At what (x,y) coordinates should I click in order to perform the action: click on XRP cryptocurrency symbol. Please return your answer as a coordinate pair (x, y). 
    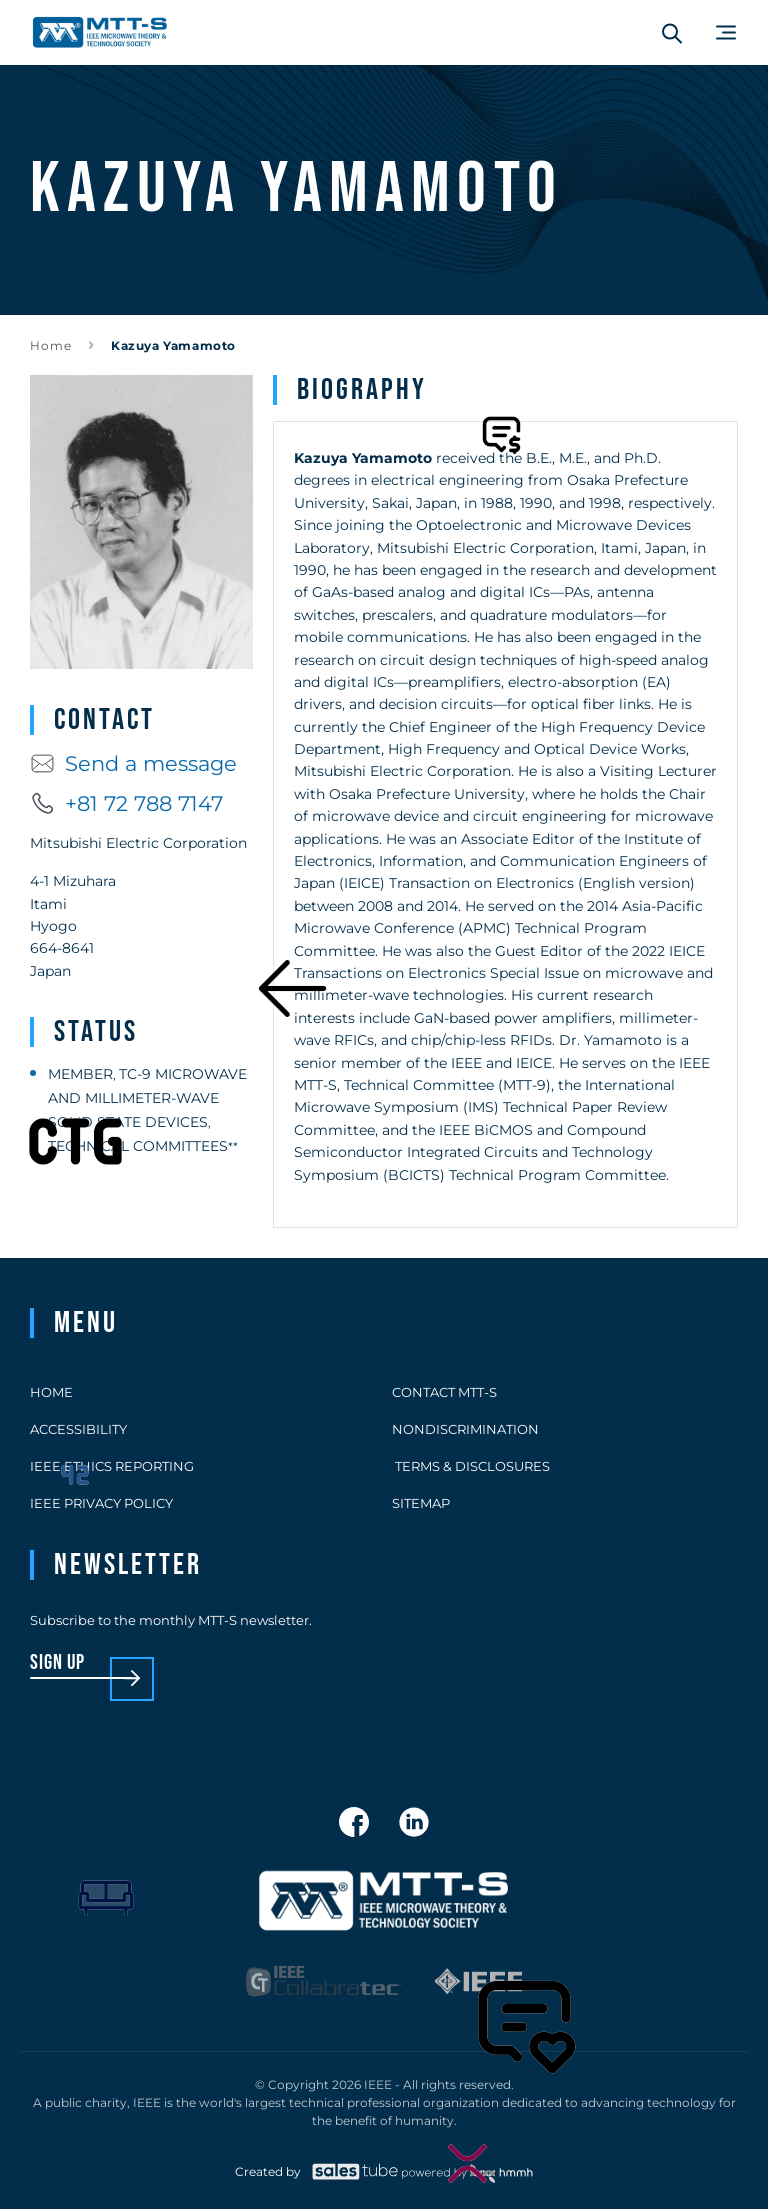
    Looking at the image, I should click on (467, 2163).